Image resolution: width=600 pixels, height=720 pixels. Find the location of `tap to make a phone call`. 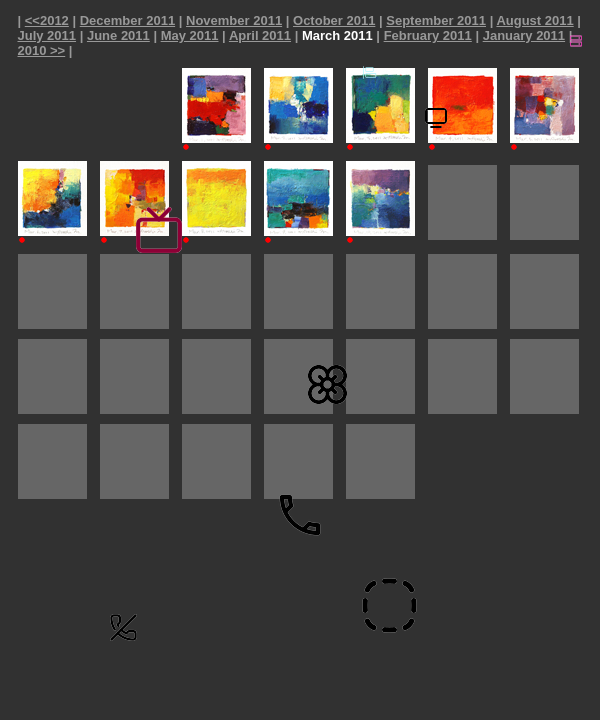

tap to make a phone call is located at coordinates (300, 515).